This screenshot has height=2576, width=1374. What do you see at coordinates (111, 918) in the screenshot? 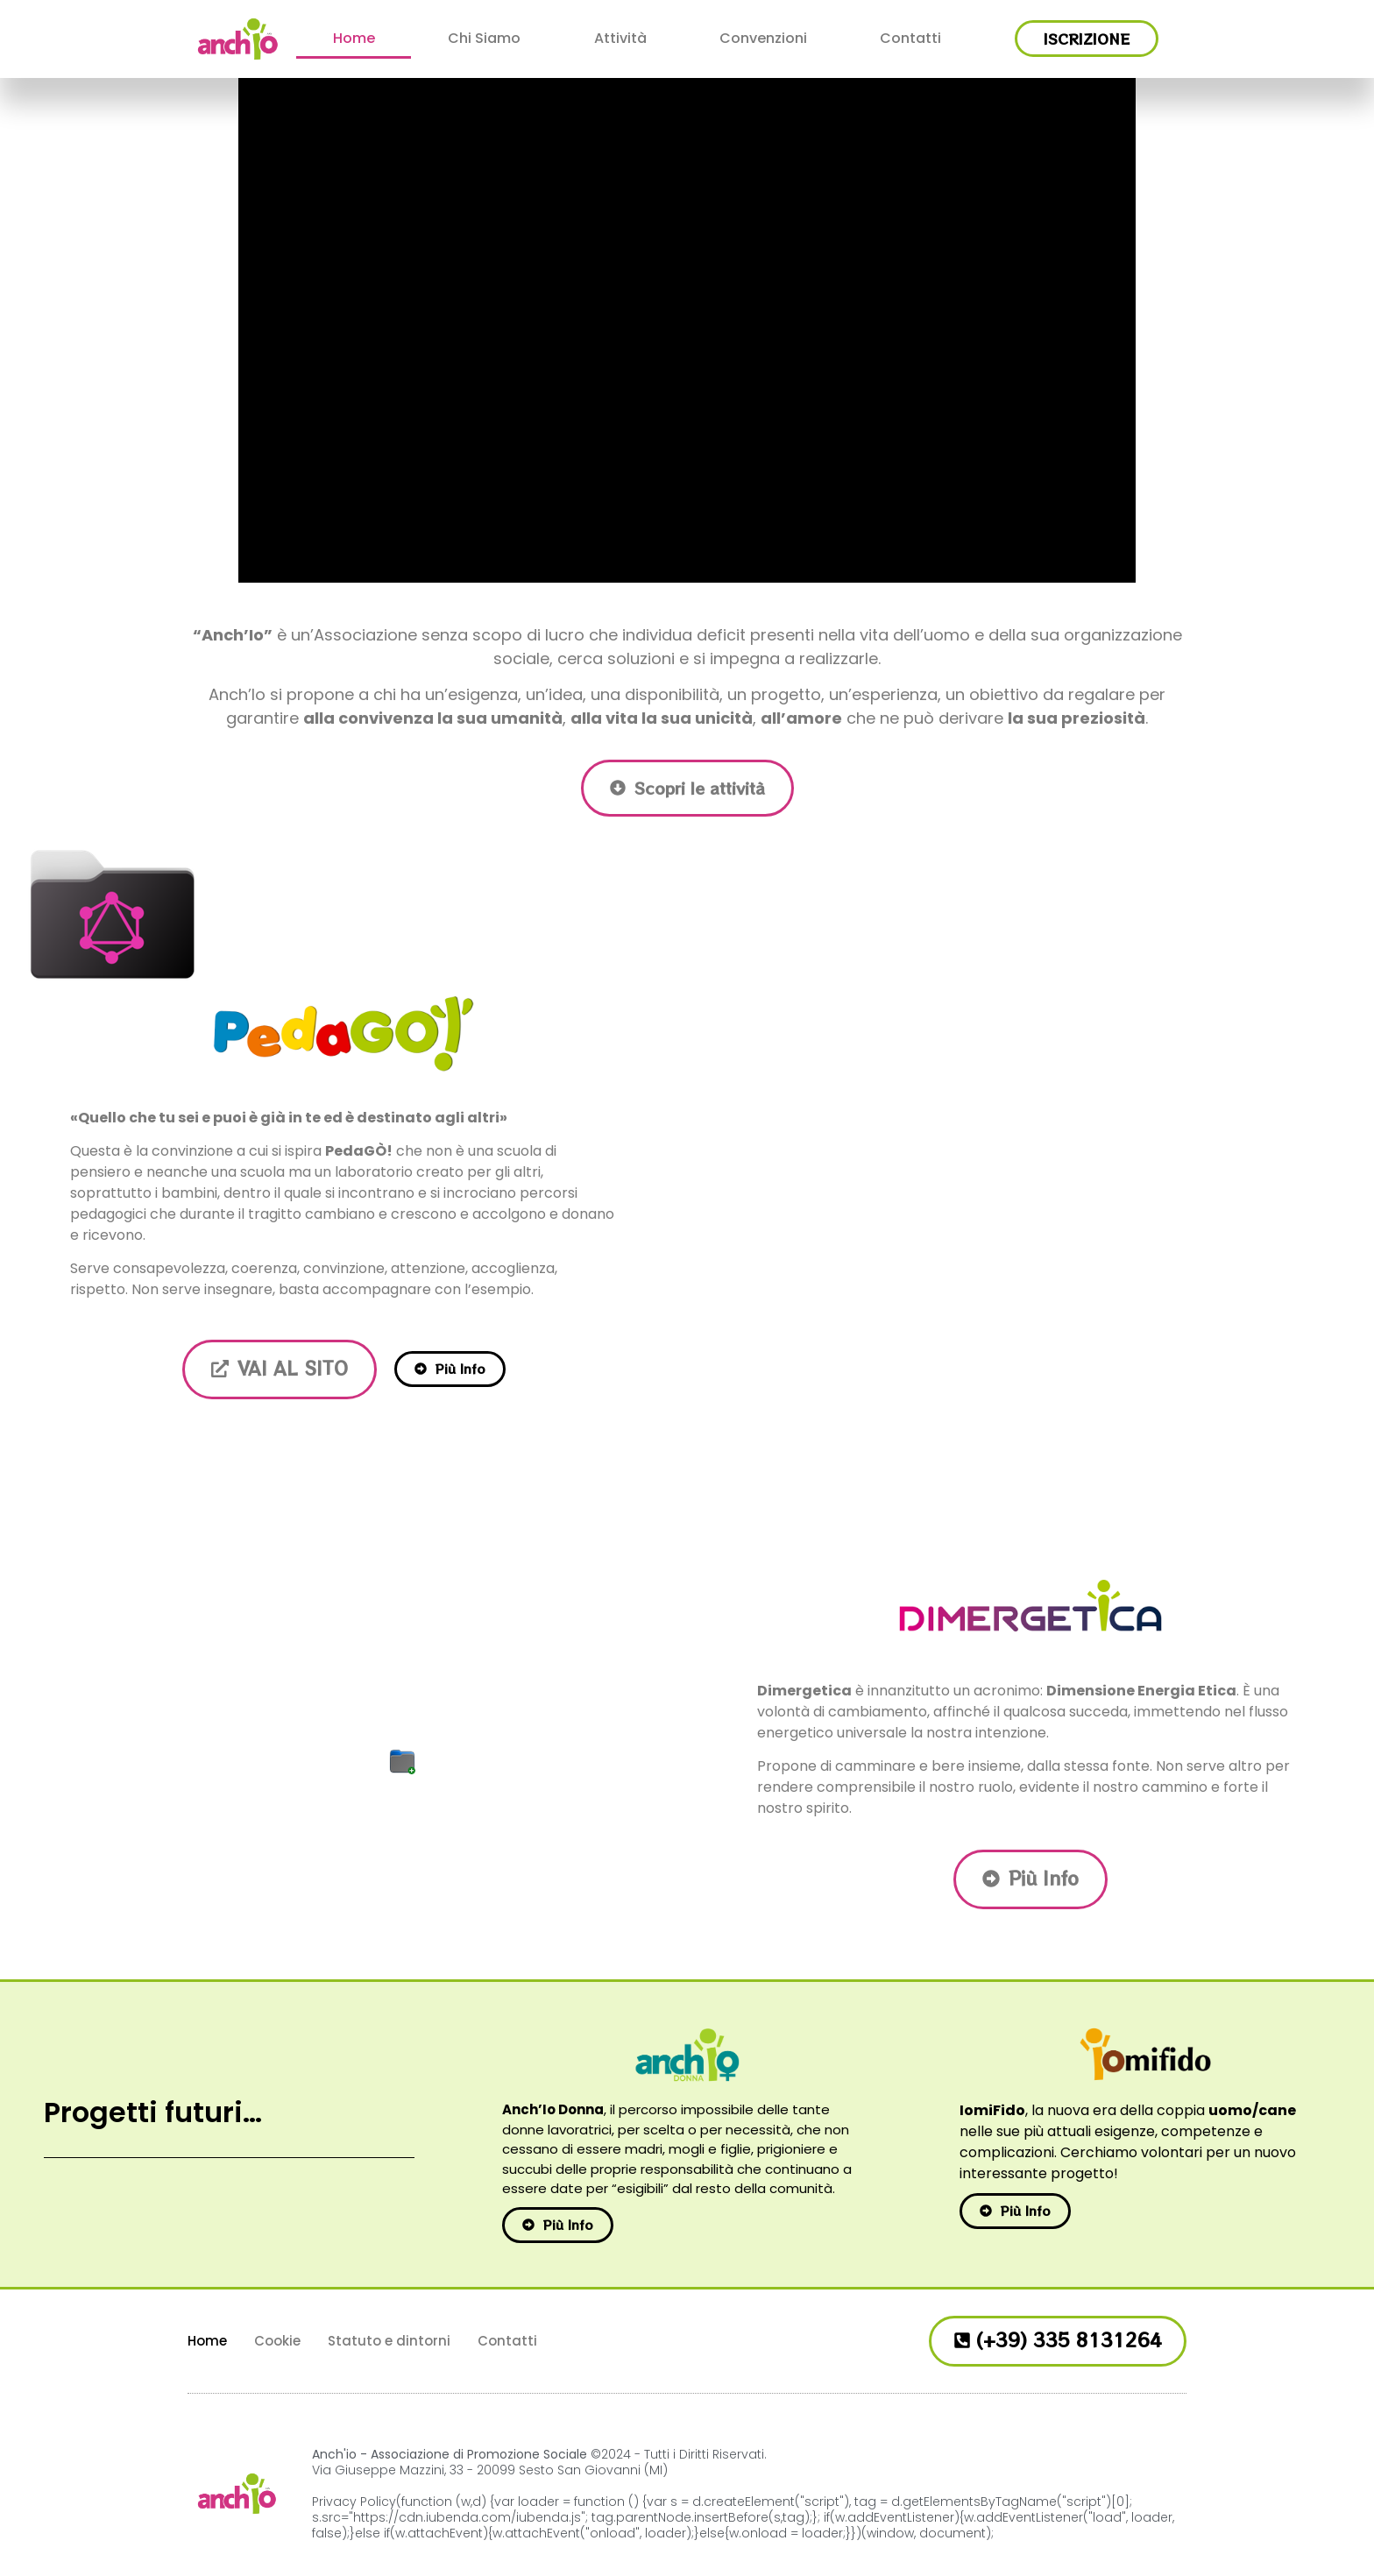
I see `open folder containing GraphQL project files` at bounding box center [111, 918].